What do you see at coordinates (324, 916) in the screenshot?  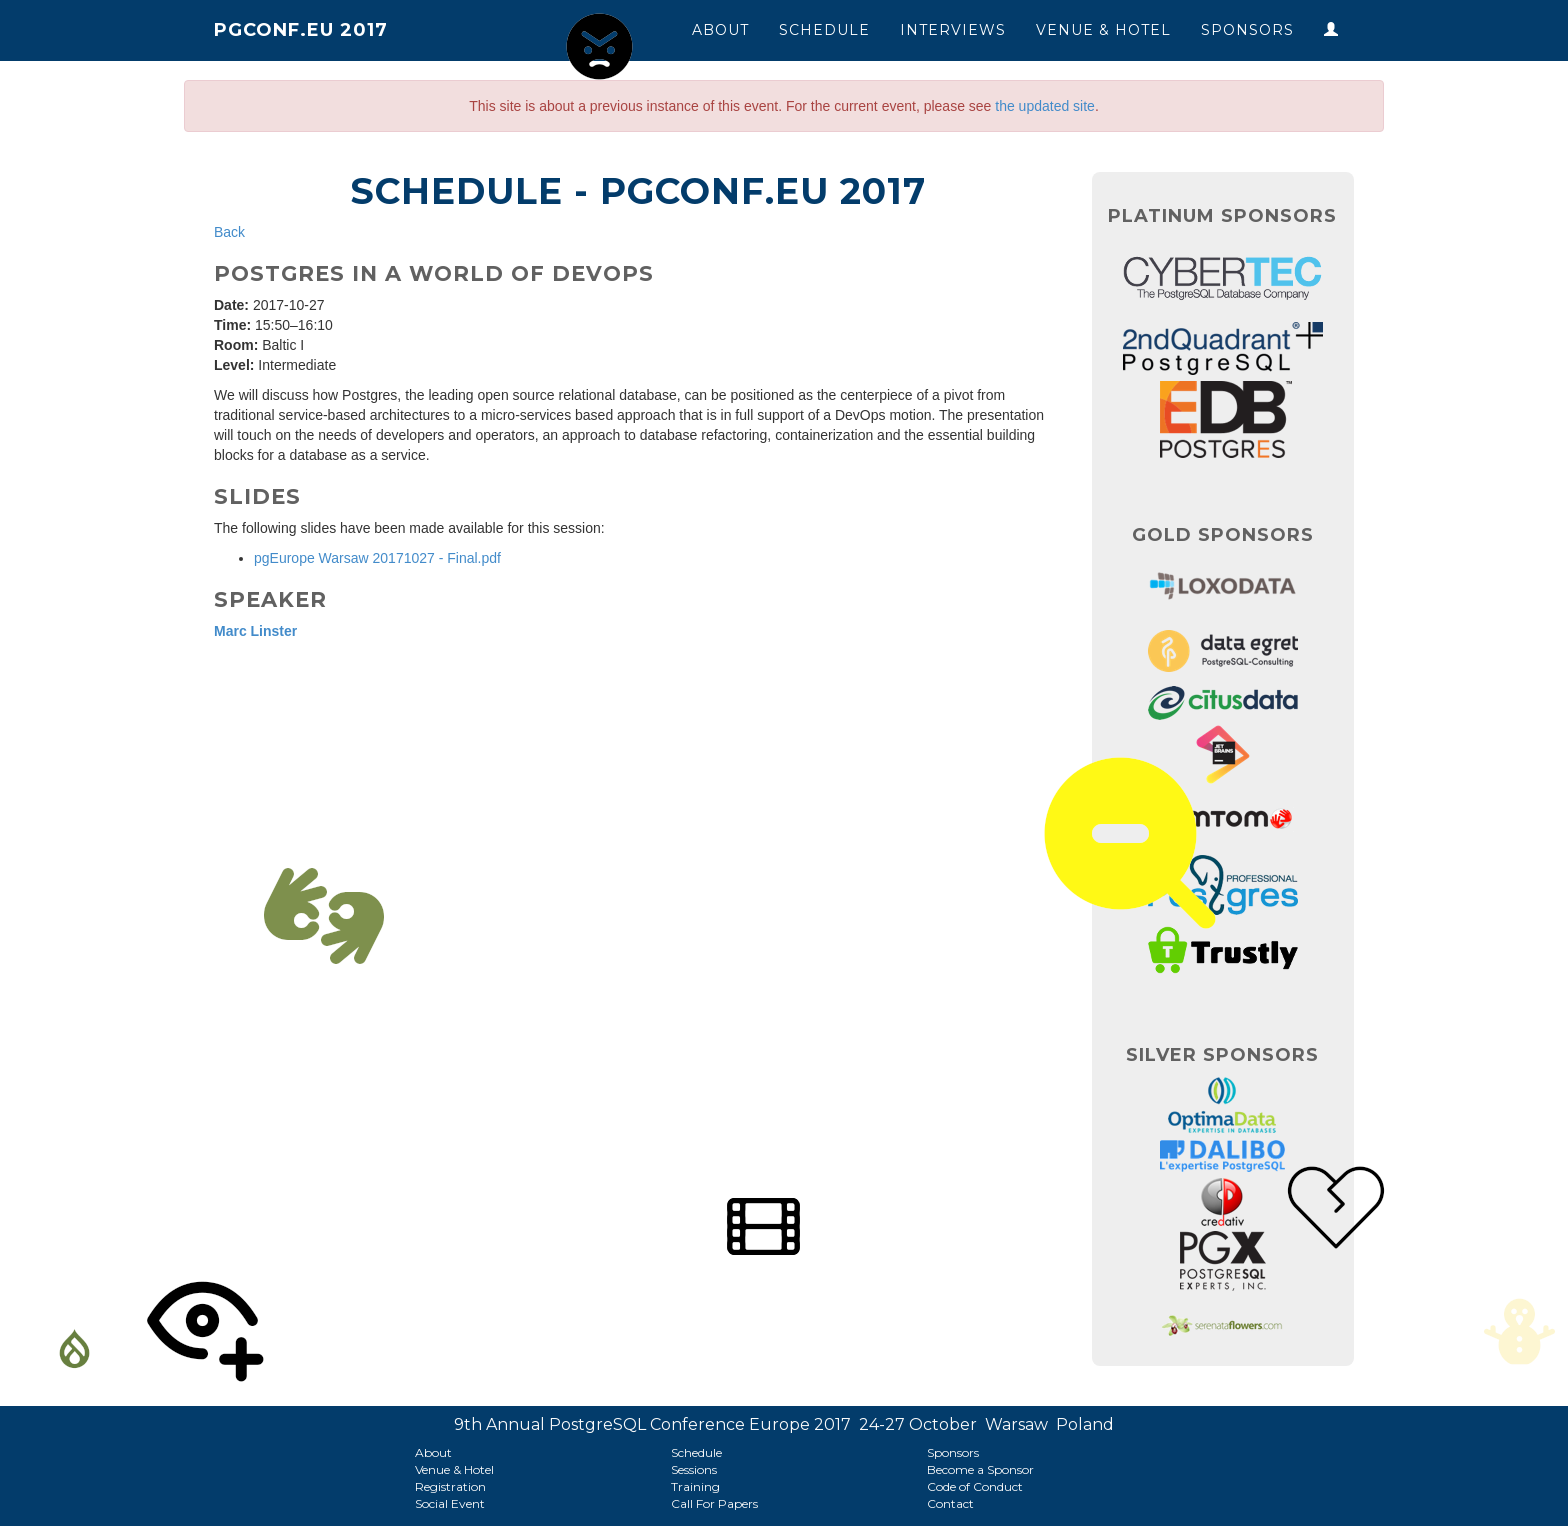 I see `access ASL interpretation services` at bounding box center [324, 916].